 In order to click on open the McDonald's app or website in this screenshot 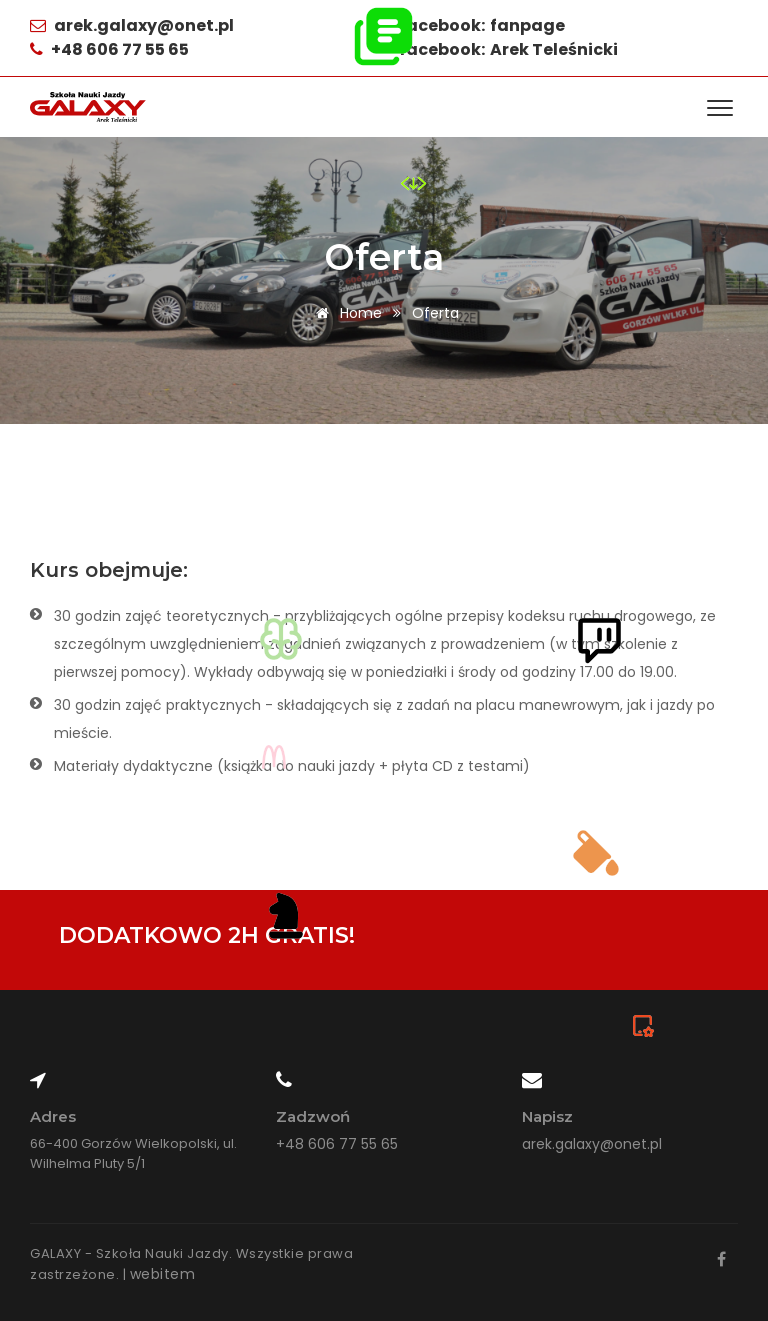, I will do `click(274, 757)`.